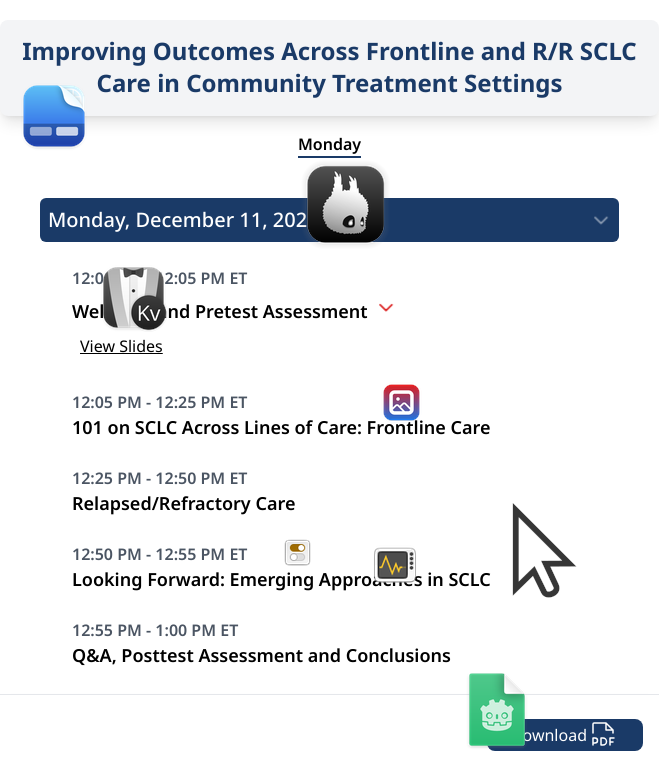  Describe the element at coordinates (401, 402) in the screenshot. I see `open fotema photo gallery app` at that location.